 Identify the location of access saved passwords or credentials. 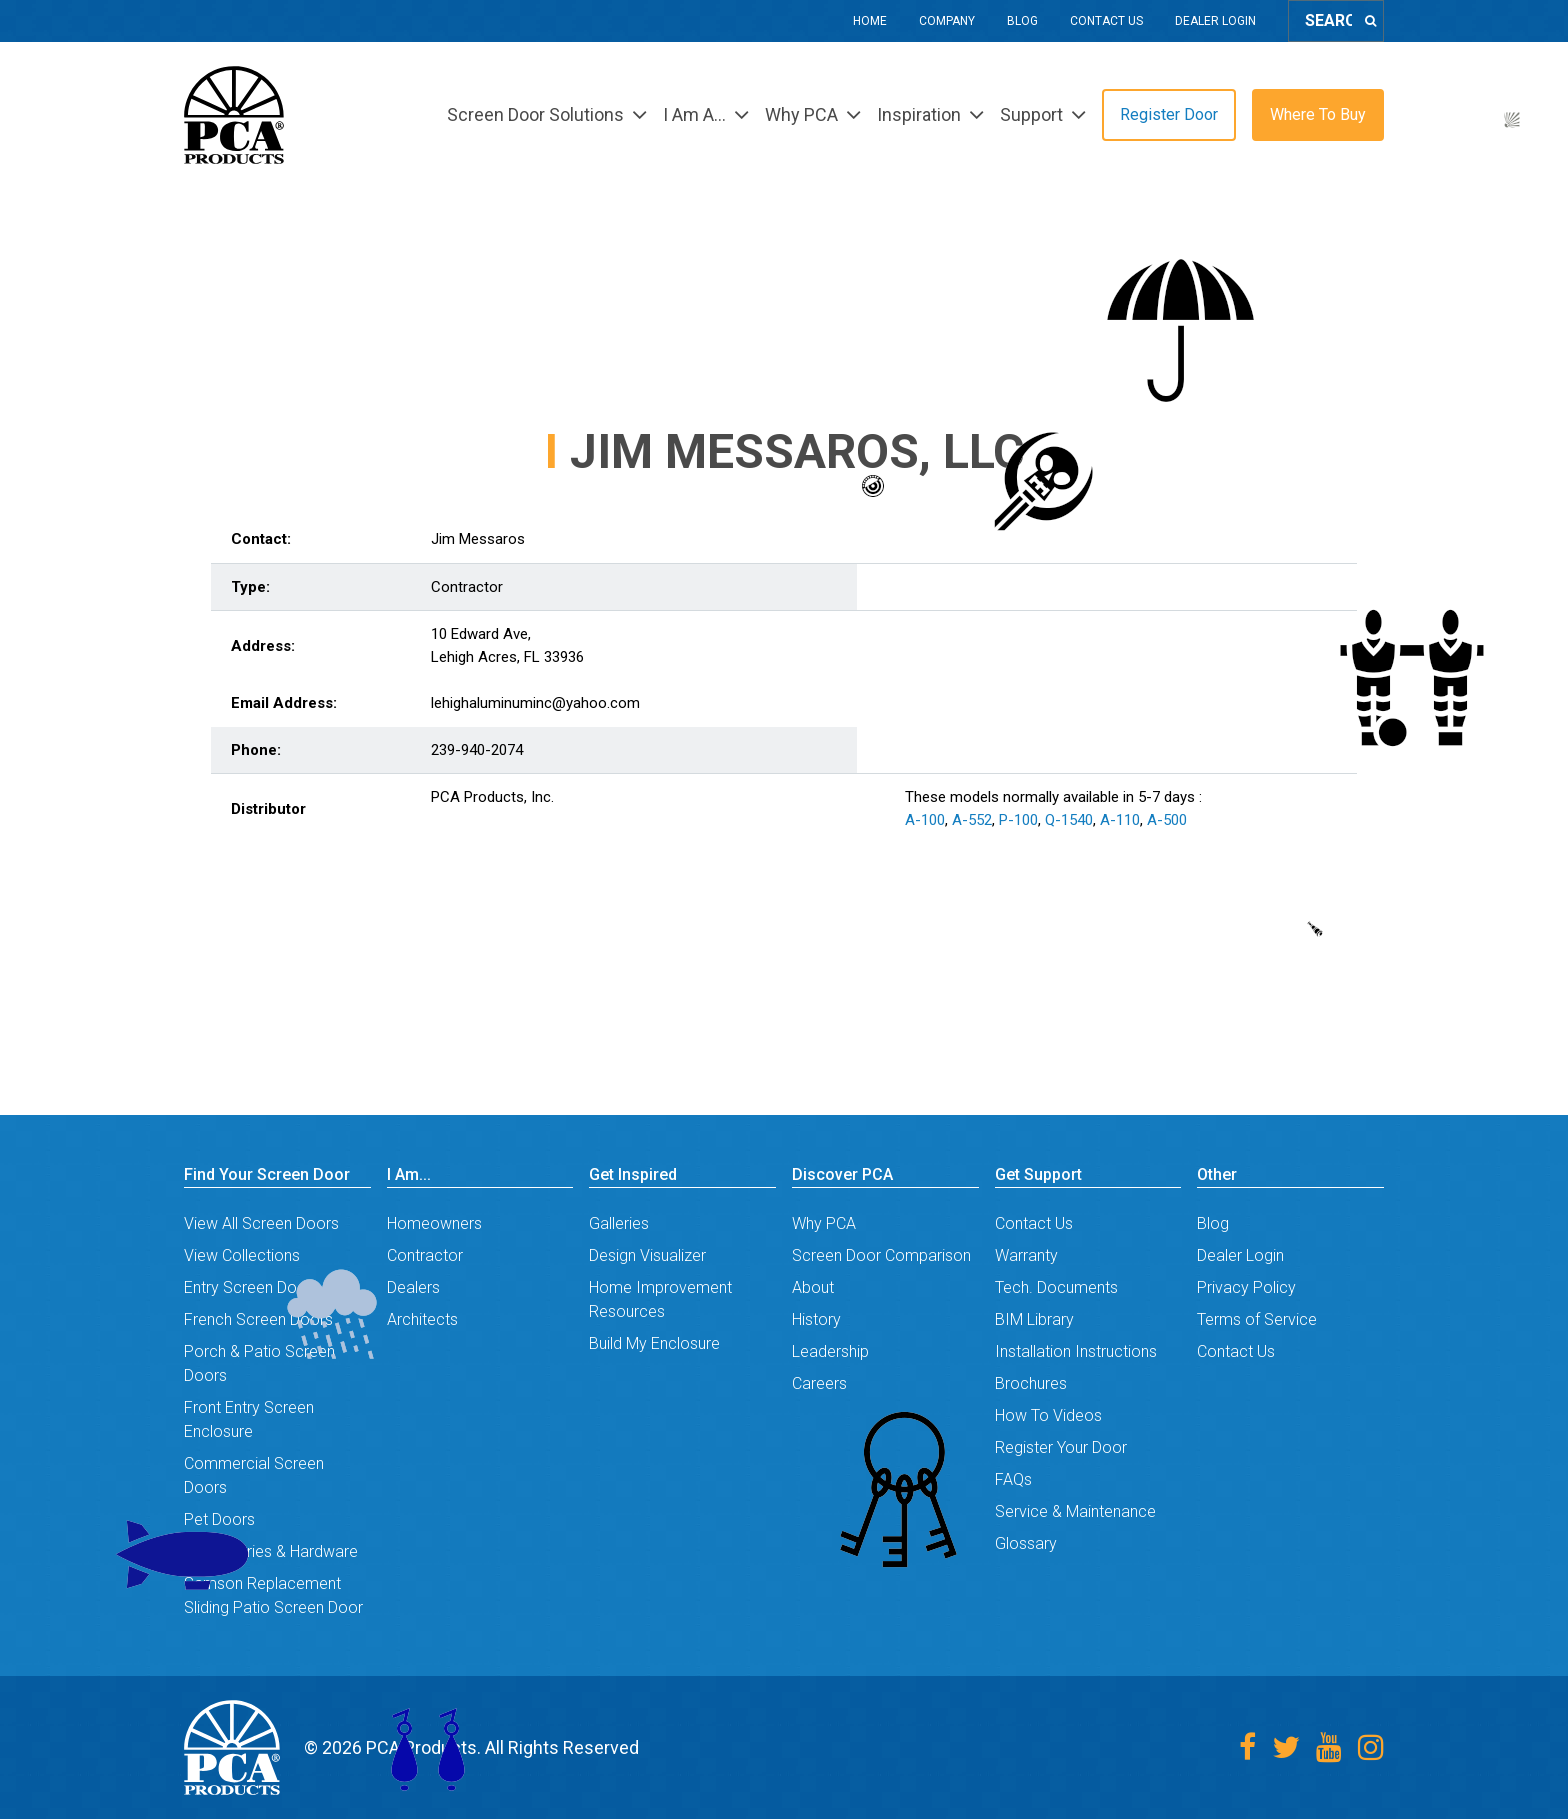
(898, 1489).